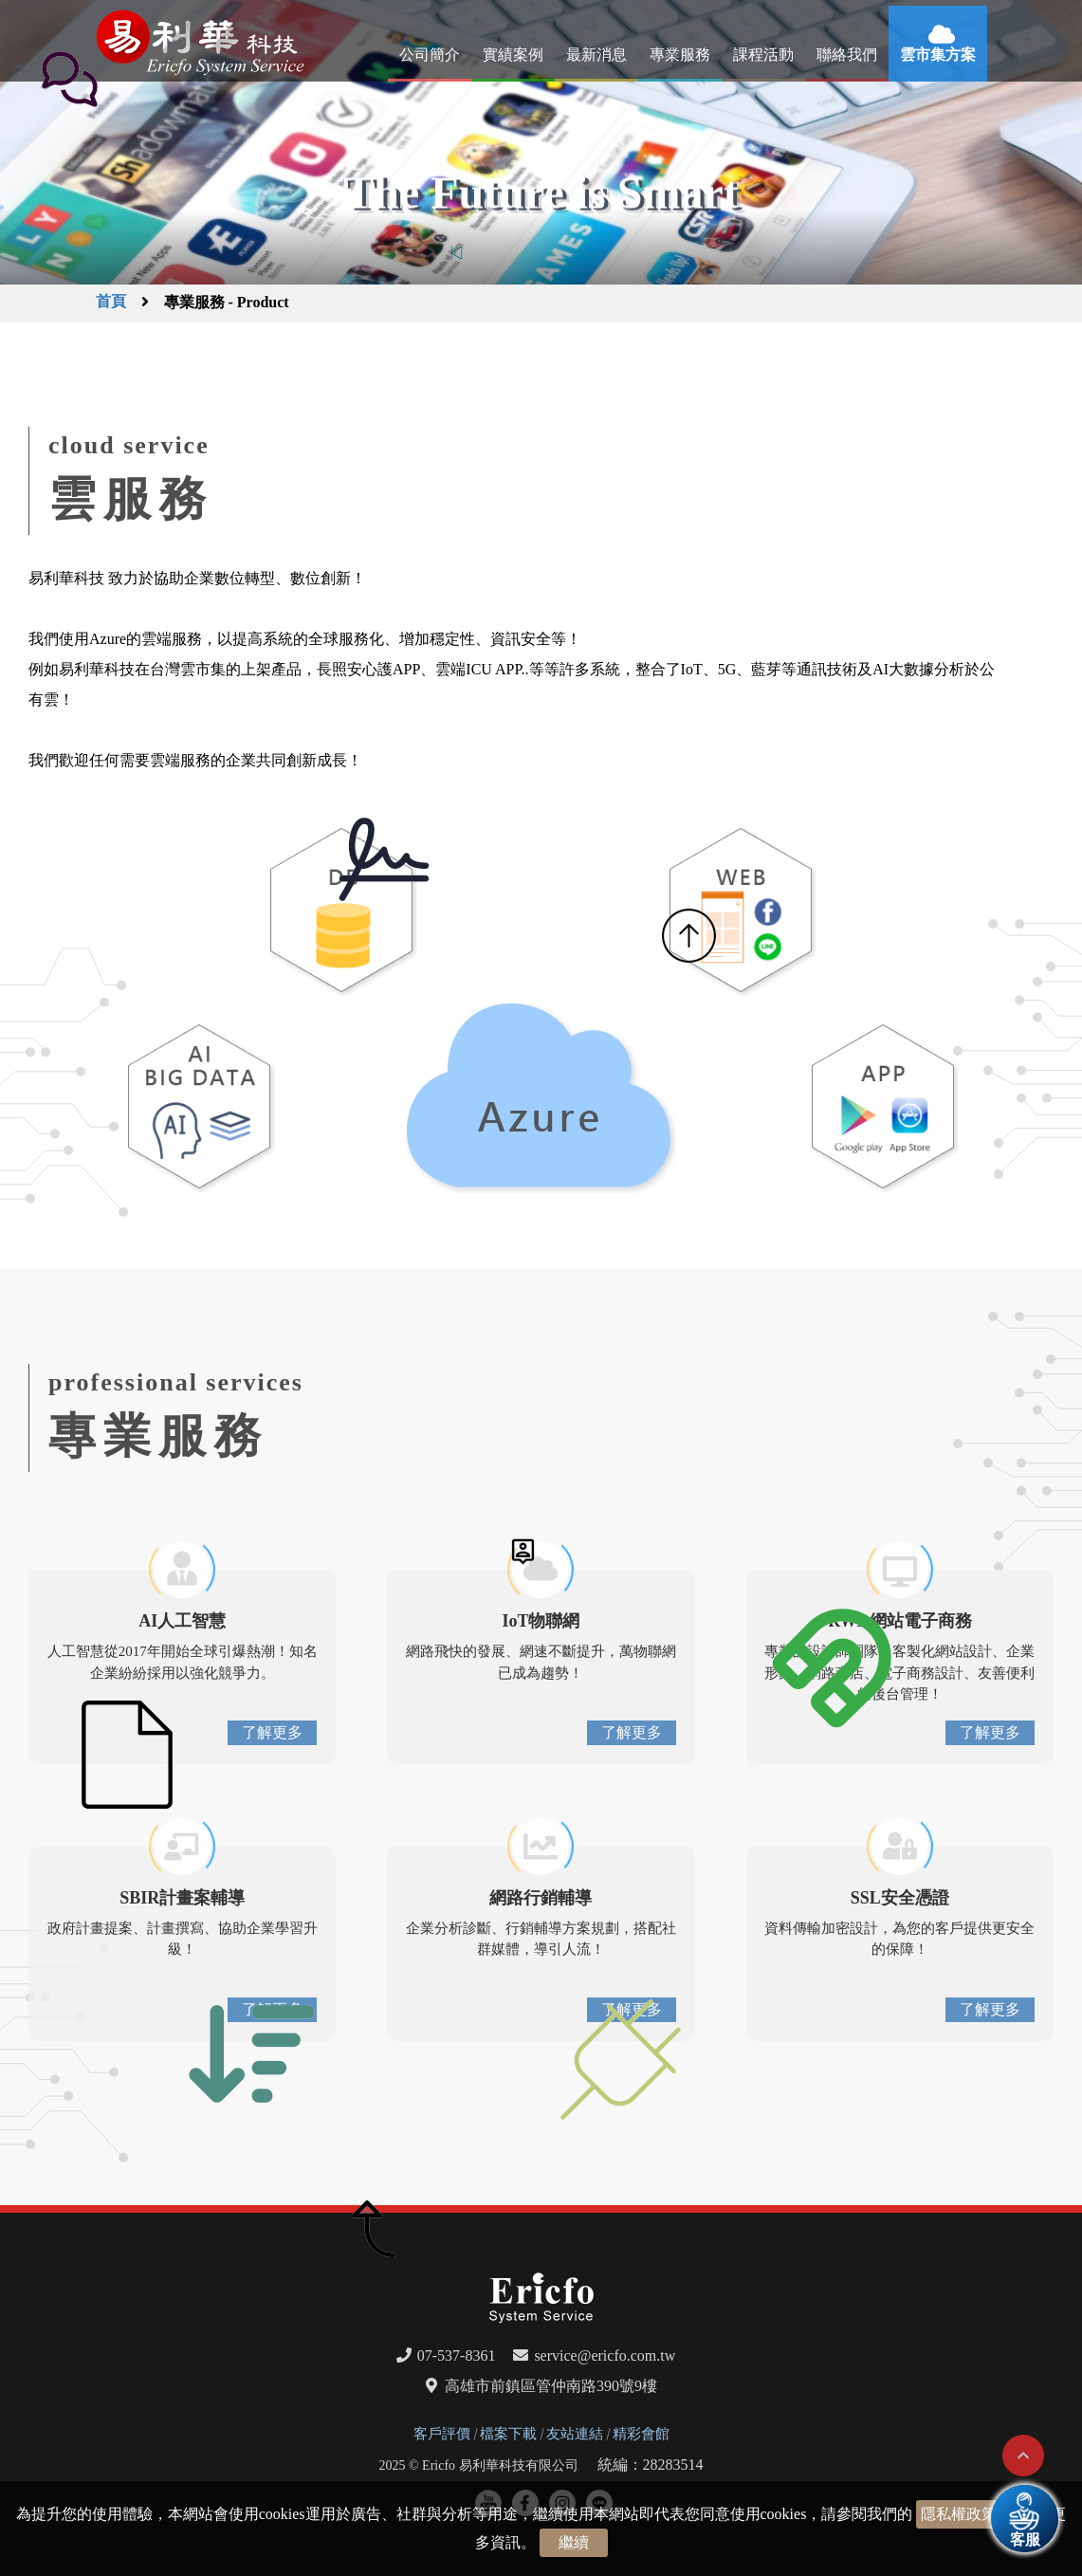 This screenshot has width=1082, height=2576. I want to click on view a person's location on the map, so click(523, 1551).